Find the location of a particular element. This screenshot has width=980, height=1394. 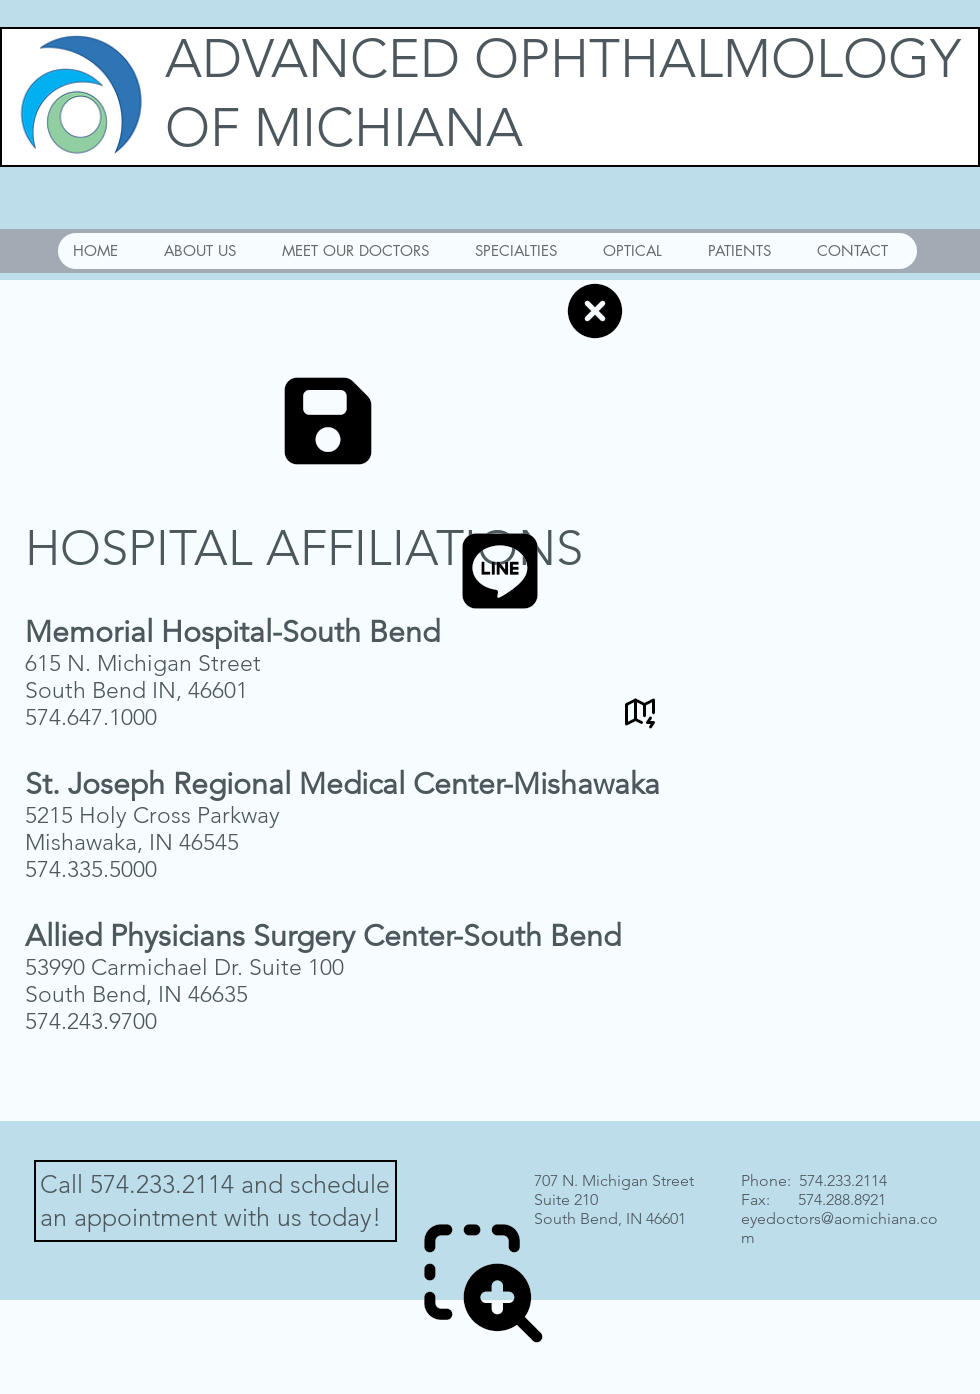

open the LINE messaging app is located at coordinates (500, 571).